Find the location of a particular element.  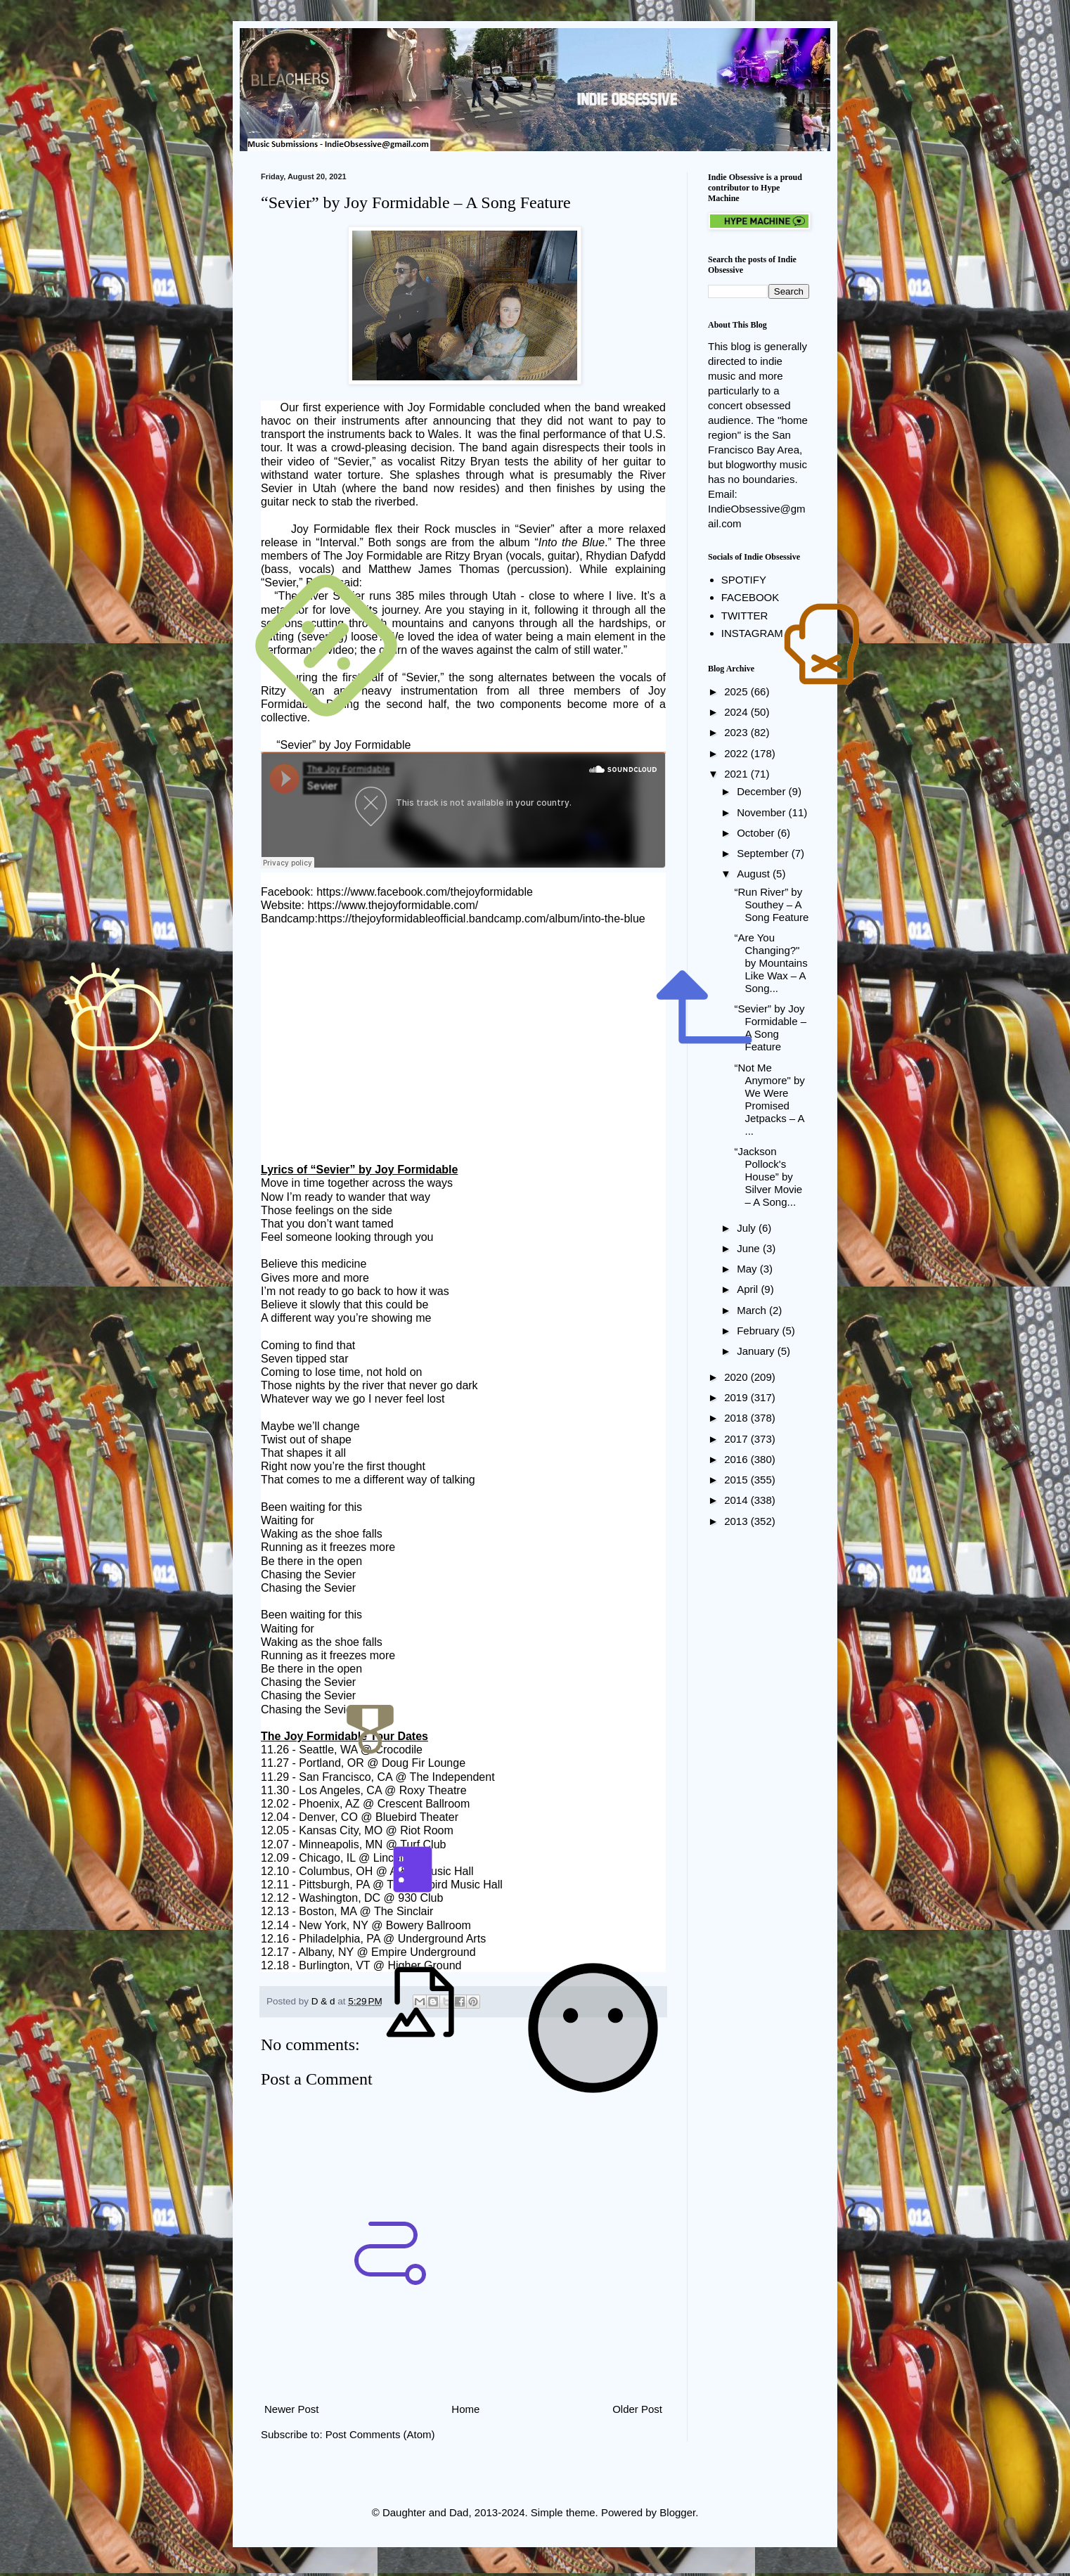

view or edit screenplay documents is located at coordinates (413, 1869).